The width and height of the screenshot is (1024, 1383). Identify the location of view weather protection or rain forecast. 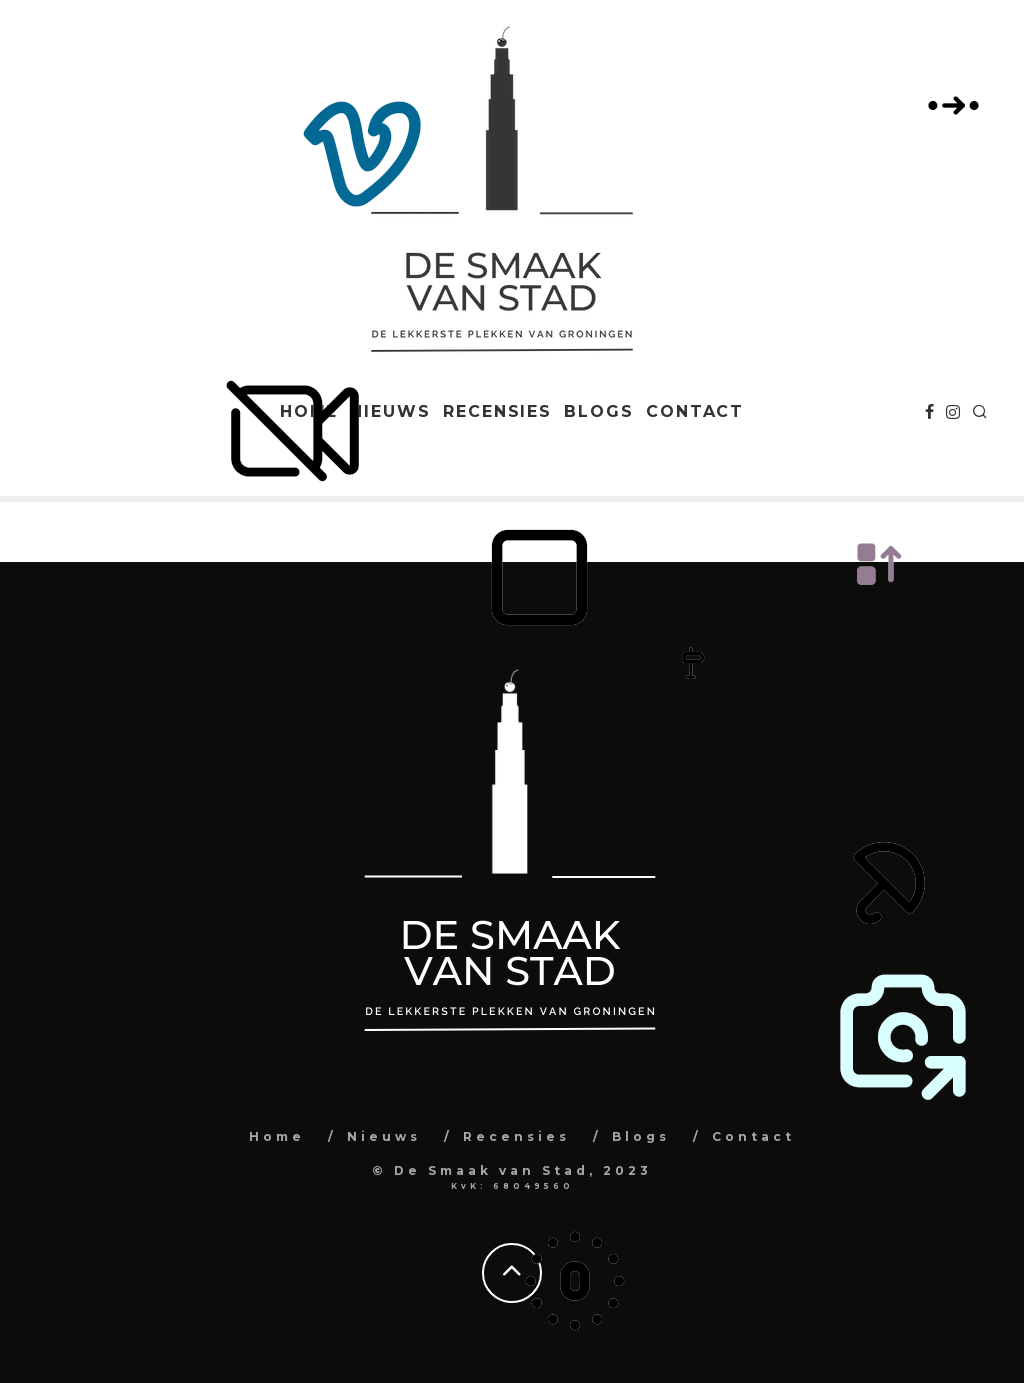
(888, 878).